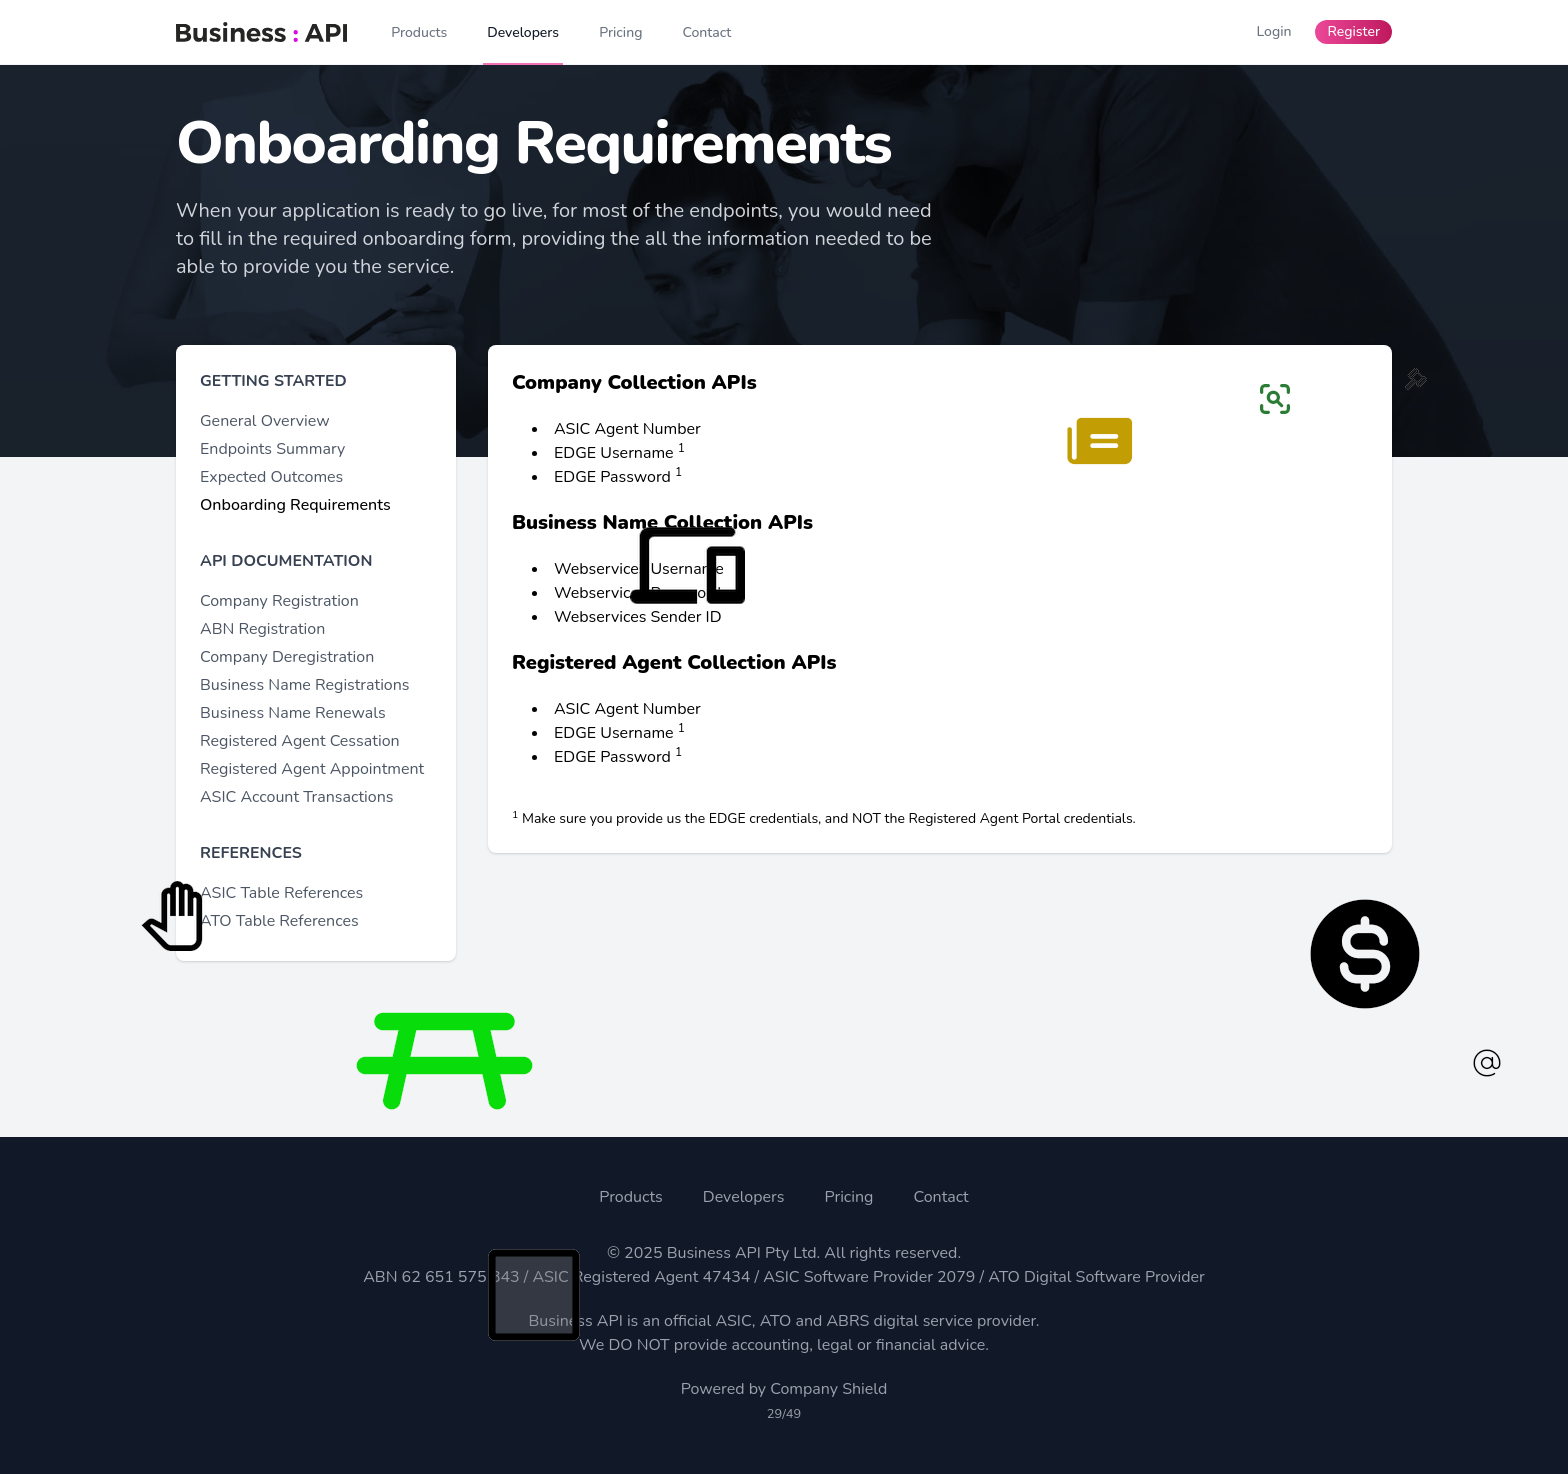  I want to click on view your account balance, so click(1365, 954).